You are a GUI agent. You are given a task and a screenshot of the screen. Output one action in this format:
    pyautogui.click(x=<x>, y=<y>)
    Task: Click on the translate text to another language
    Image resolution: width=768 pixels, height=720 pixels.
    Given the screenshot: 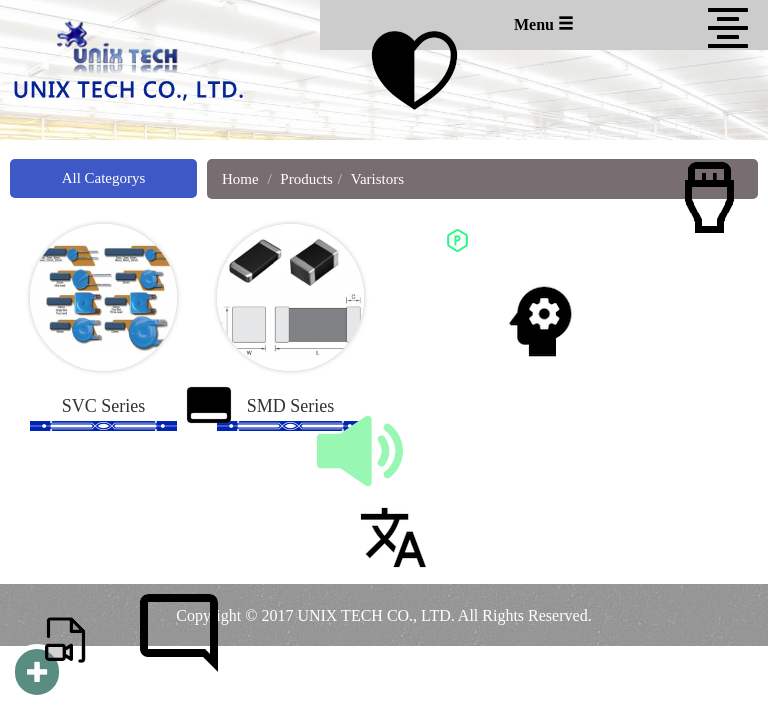 What is the action you would take?
    pyautogui.click(x=393, y=537)
    